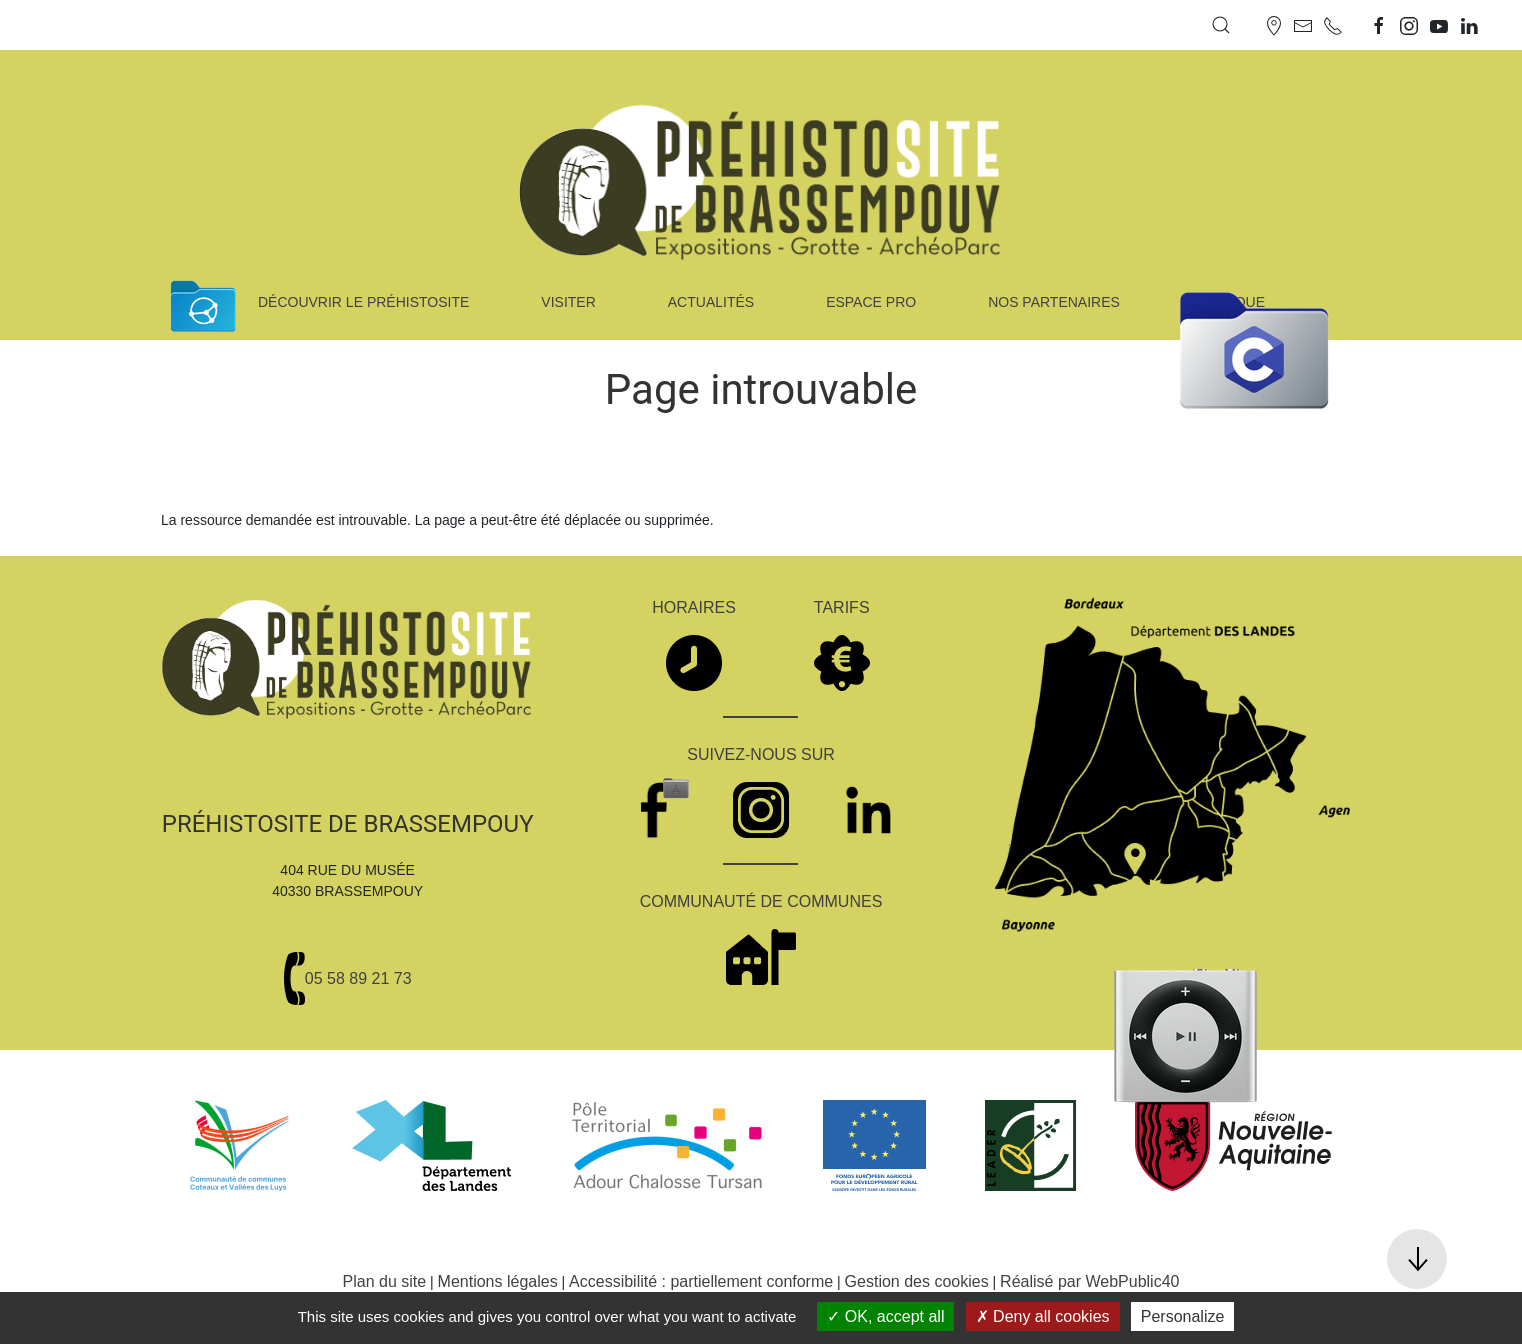 This screenshot has height=1344, width=1522. What do you see at coordinates (1185, 1035) in the screenshot?
I see `iPod shuffle device icon` at bounding box center [1185, 1035].